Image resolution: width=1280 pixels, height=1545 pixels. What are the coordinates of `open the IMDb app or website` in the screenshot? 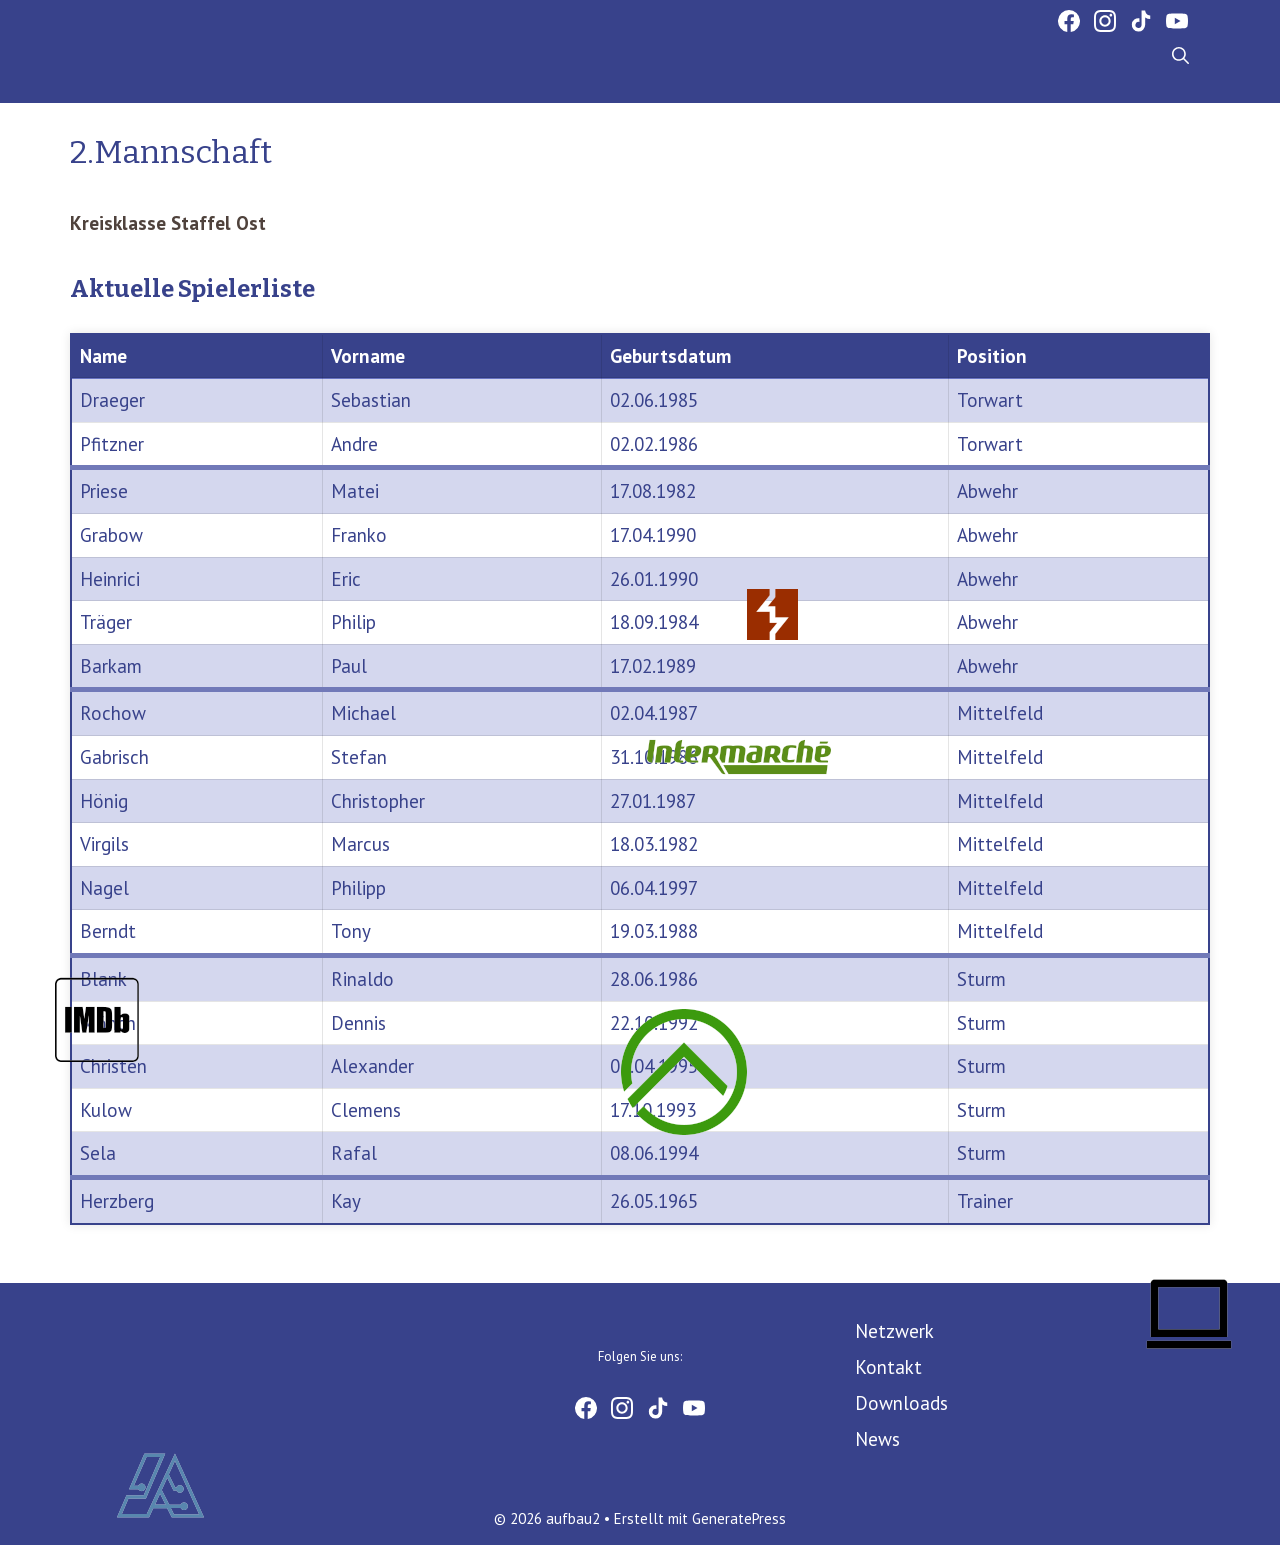 It's located at (97, 1020).